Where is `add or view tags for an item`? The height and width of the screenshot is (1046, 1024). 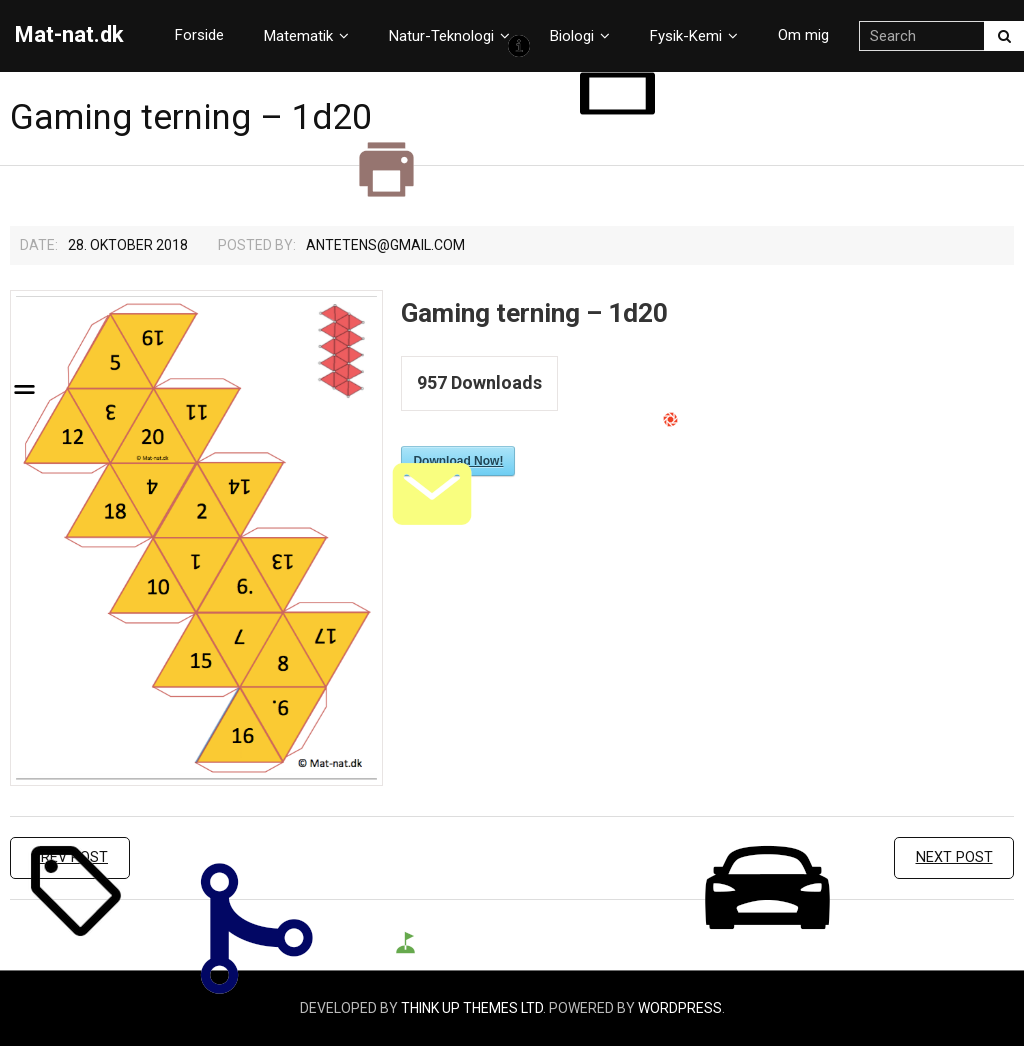 add or view tags for an item is located at coordinates (76, 891).